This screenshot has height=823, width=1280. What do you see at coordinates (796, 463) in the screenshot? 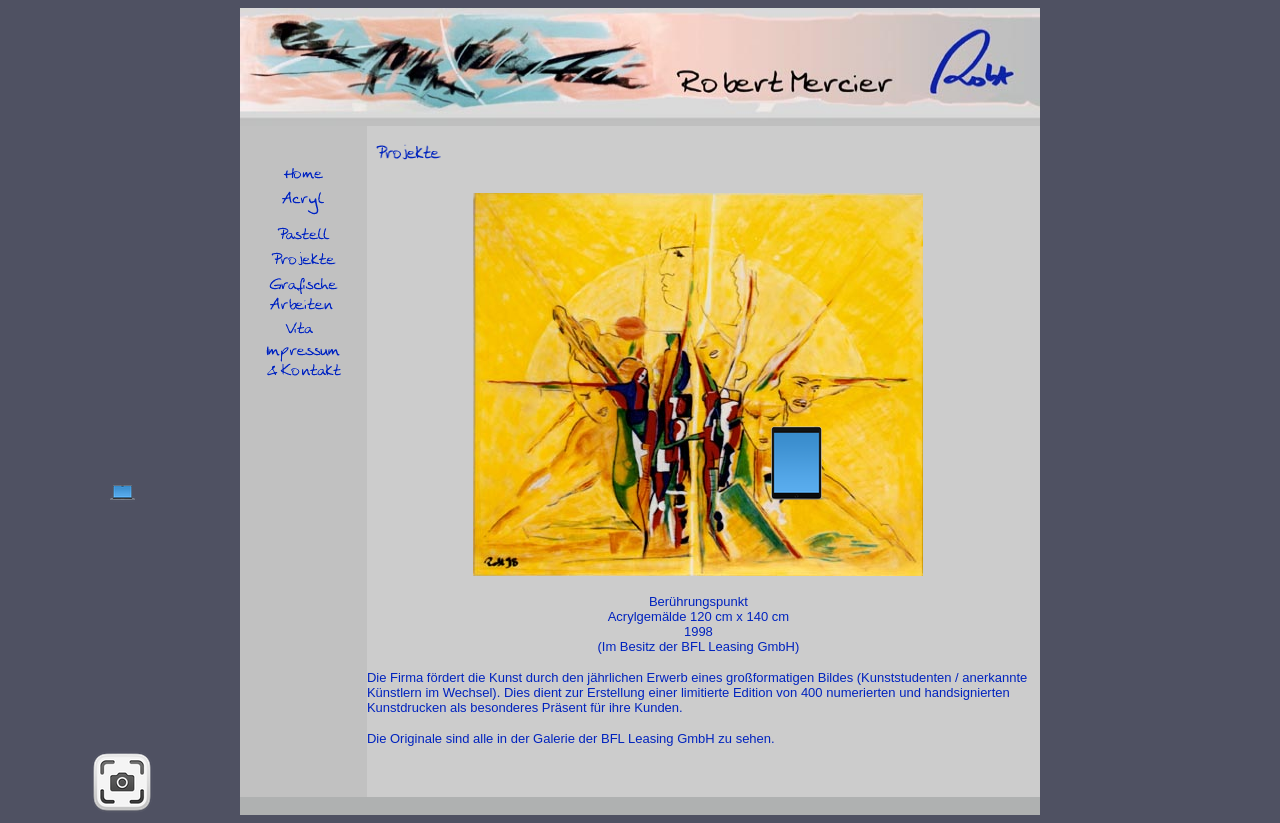
I see `iPad with cellular connectivity` at bounding box center [796, 463].